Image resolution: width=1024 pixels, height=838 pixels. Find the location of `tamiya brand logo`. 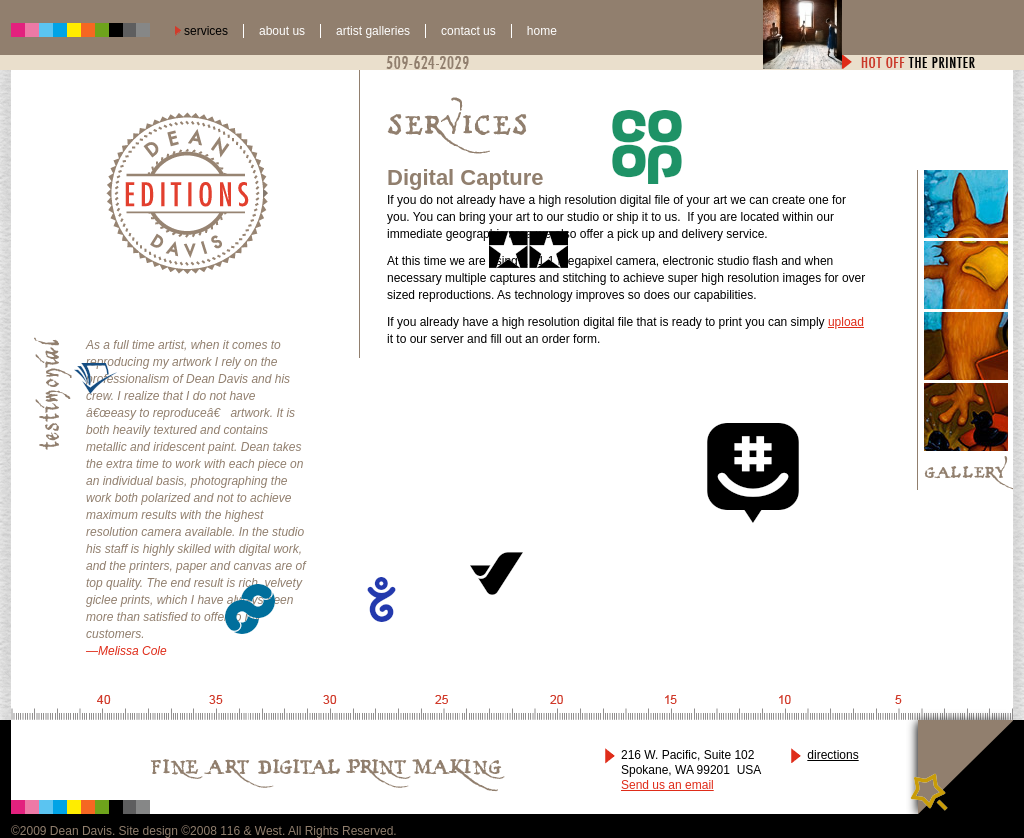

tamiya brand logo is located at coordinates (528, 249).